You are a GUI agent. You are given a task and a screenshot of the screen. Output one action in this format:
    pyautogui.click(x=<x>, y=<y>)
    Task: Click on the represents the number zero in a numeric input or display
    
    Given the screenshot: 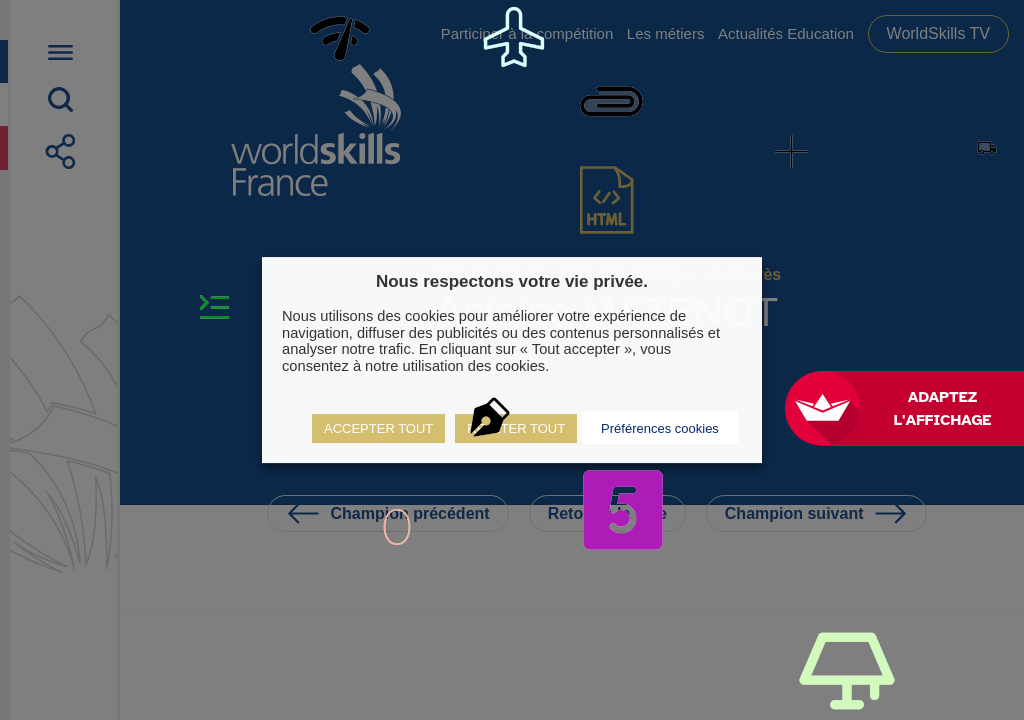 What is the action you would take?
    pyautogui.click(x=397, y=527)
    